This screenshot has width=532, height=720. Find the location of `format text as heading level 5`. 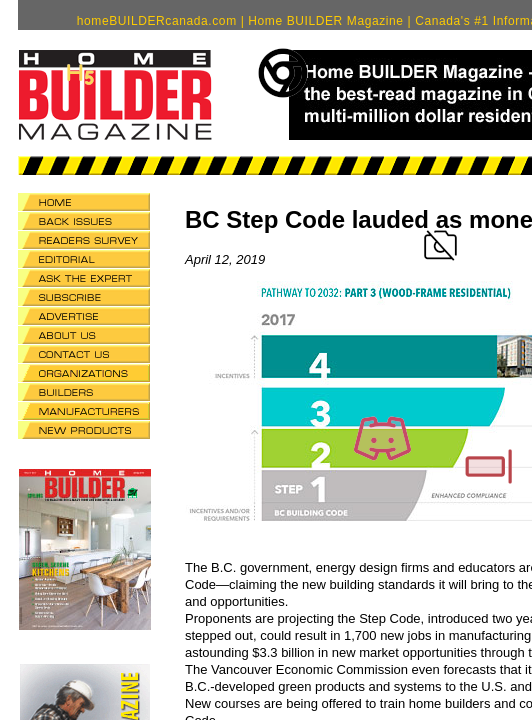

format text as heading level 5 is located at coordinates (79, 74).